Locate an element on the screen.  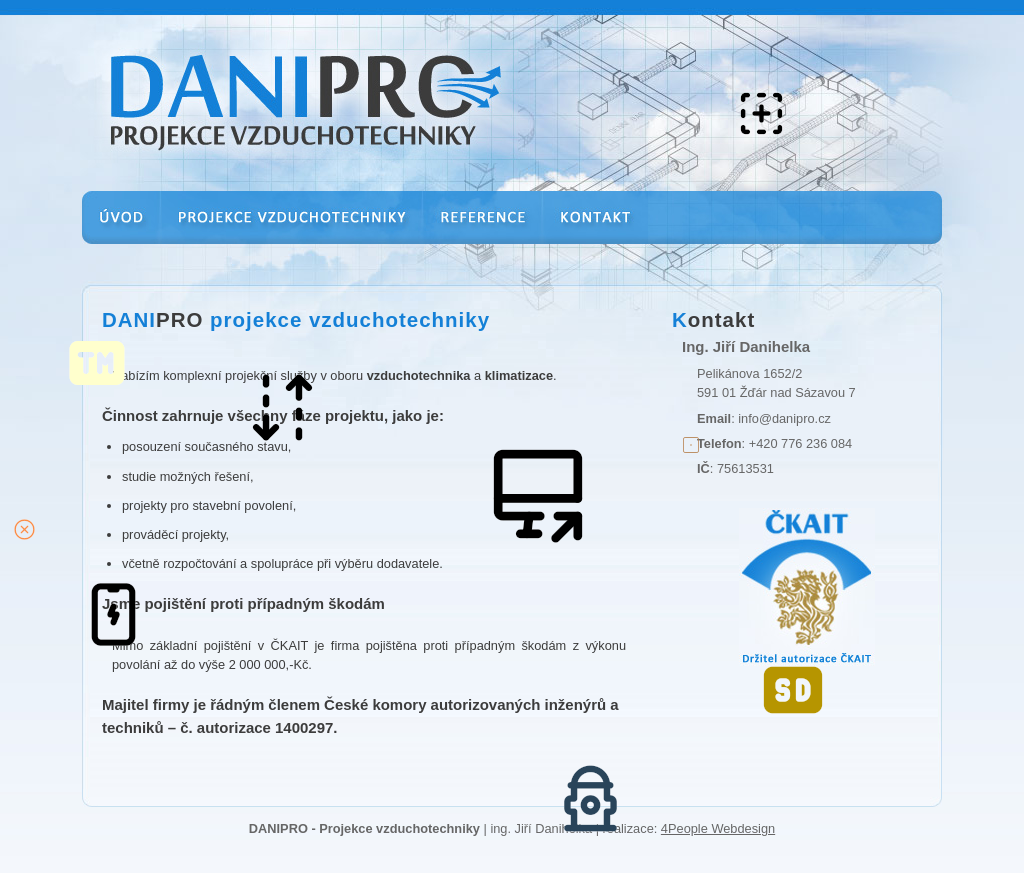
indicates a roll result of one is located at coordinates (691, 445).